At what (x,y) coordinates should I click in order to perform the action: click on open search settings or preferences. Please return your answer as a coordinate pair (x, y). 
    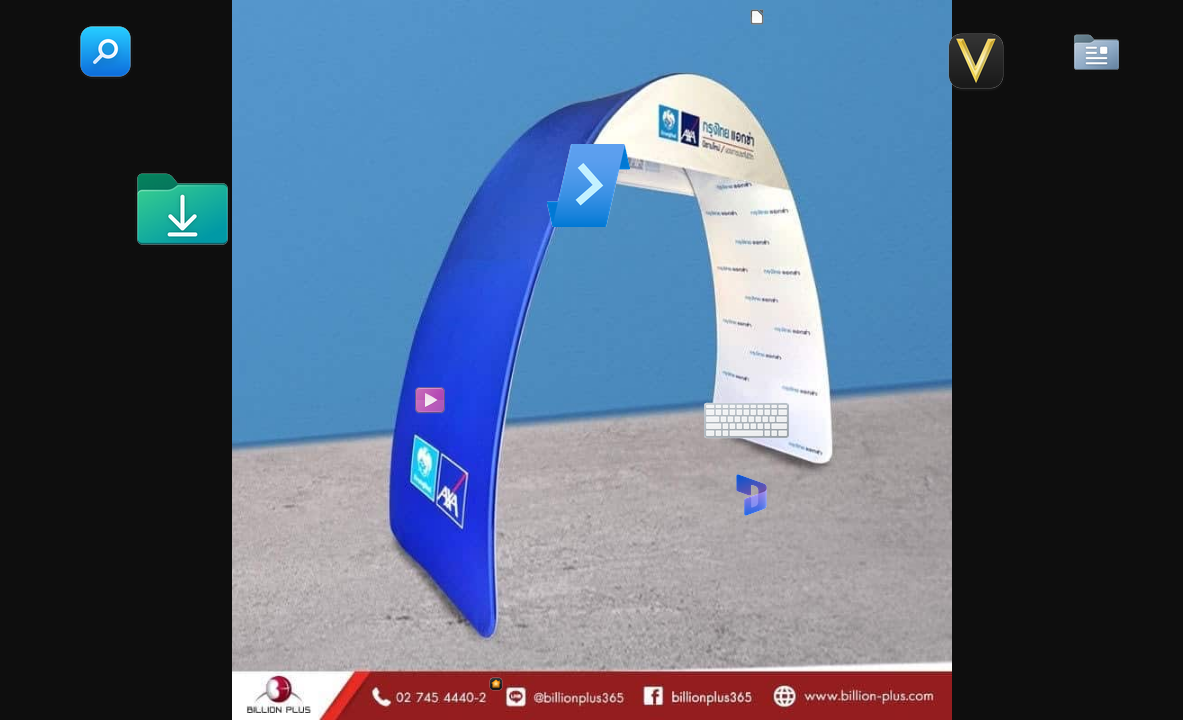
    Looking at the image, I should click on (105, 51).